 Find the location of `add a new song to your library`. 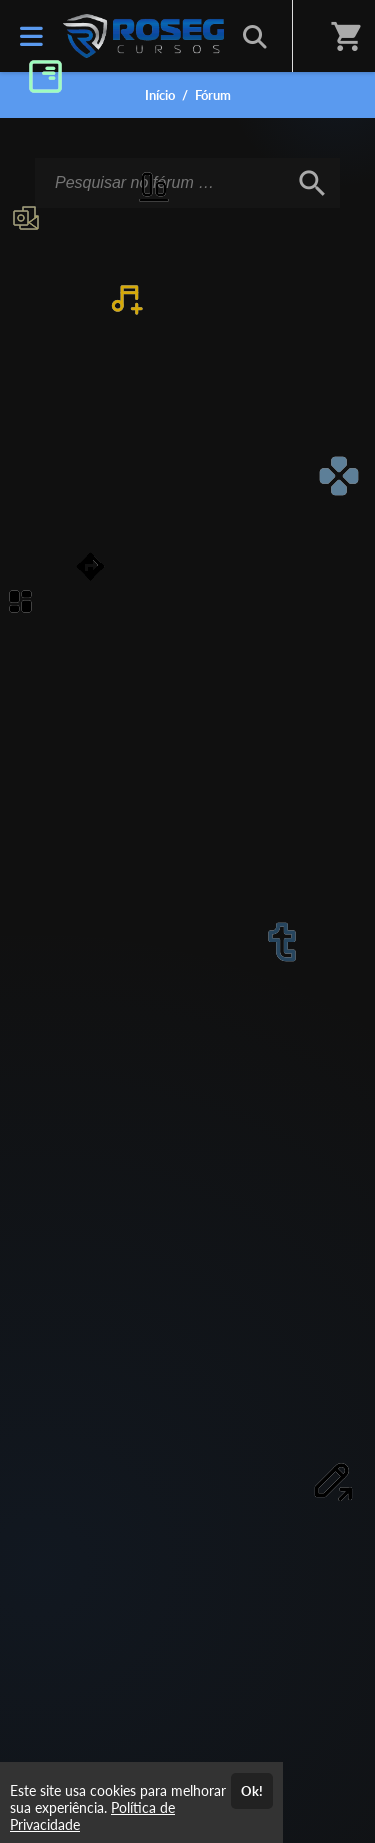

add a new song to your library is located at coordinates (126, 298).